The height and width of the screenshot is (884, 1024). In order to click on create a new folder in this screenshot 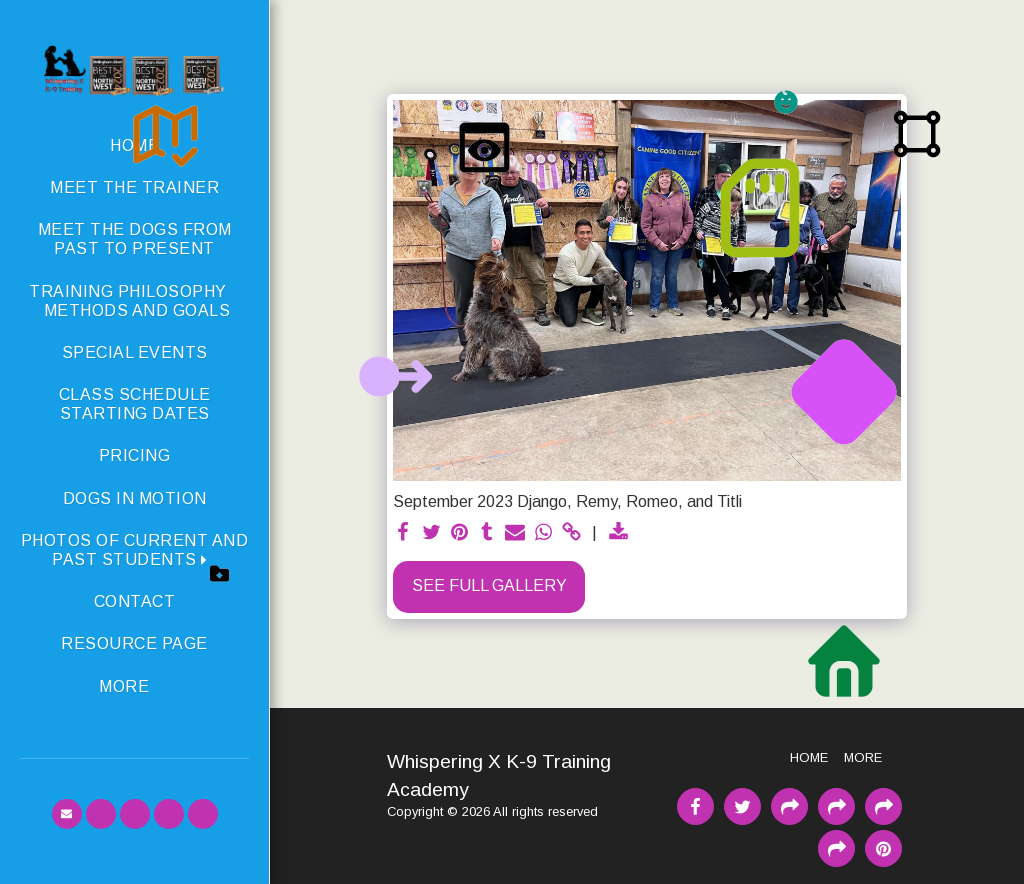, I will do `click(219, 573)`.